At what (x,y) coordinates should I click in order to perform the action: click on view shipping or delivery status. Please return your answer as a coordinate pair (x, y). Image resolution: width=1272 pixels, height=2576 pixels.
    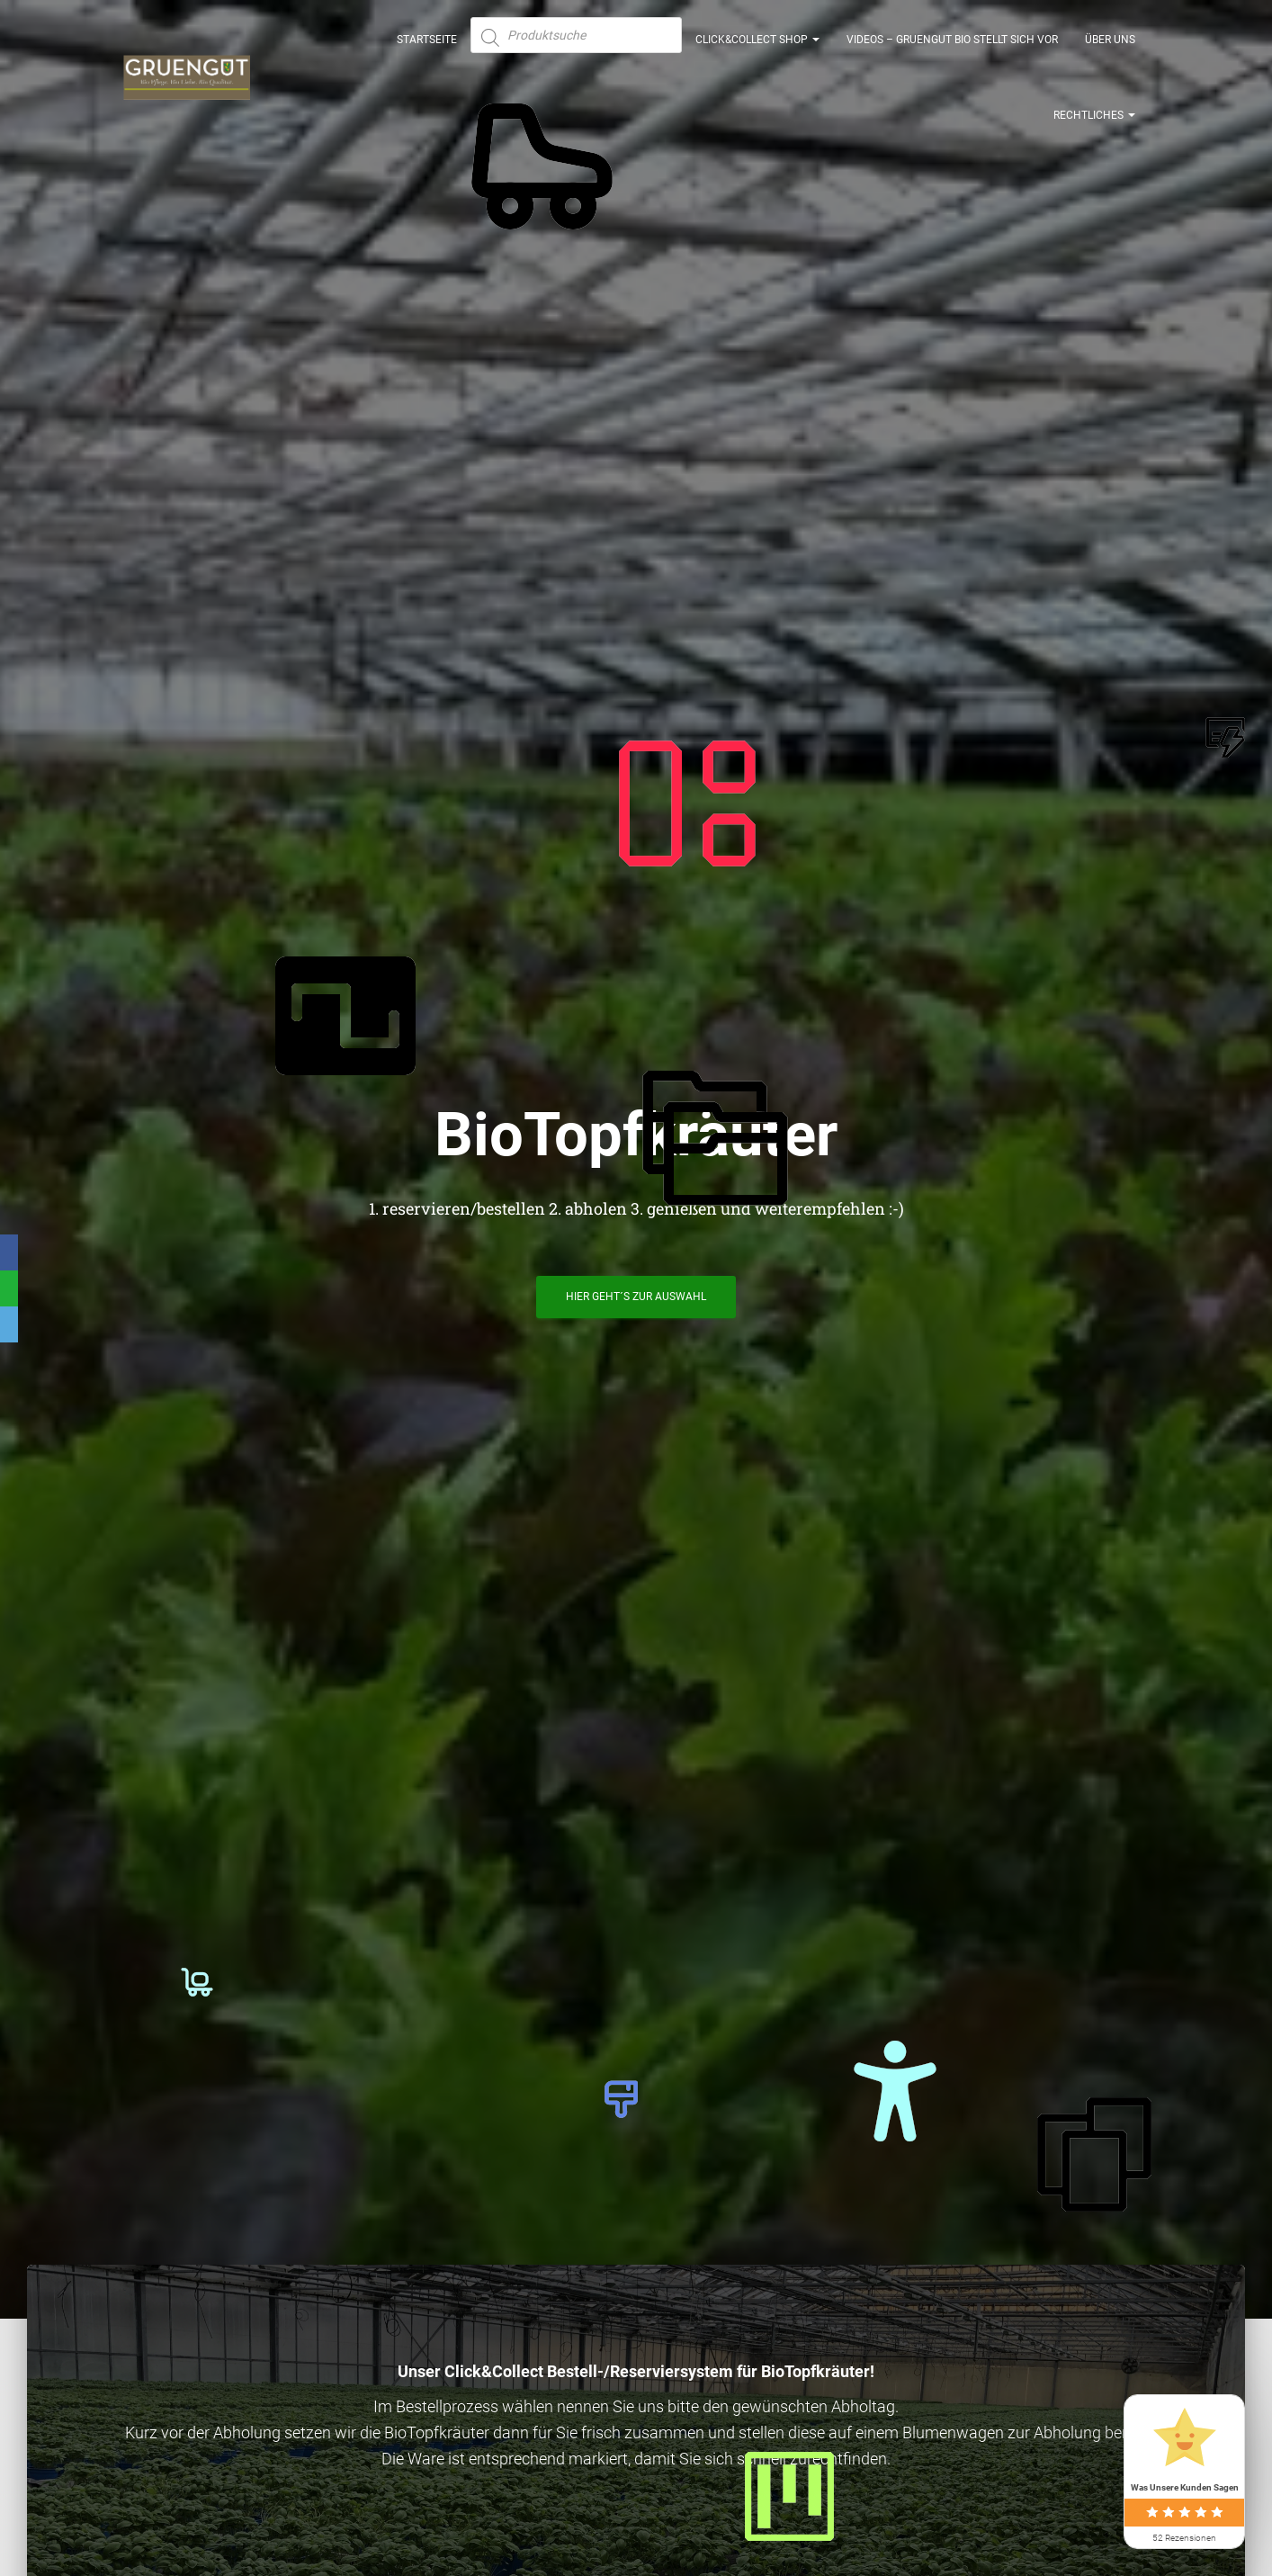
    Looking at the image, I should click on (197, 1982).